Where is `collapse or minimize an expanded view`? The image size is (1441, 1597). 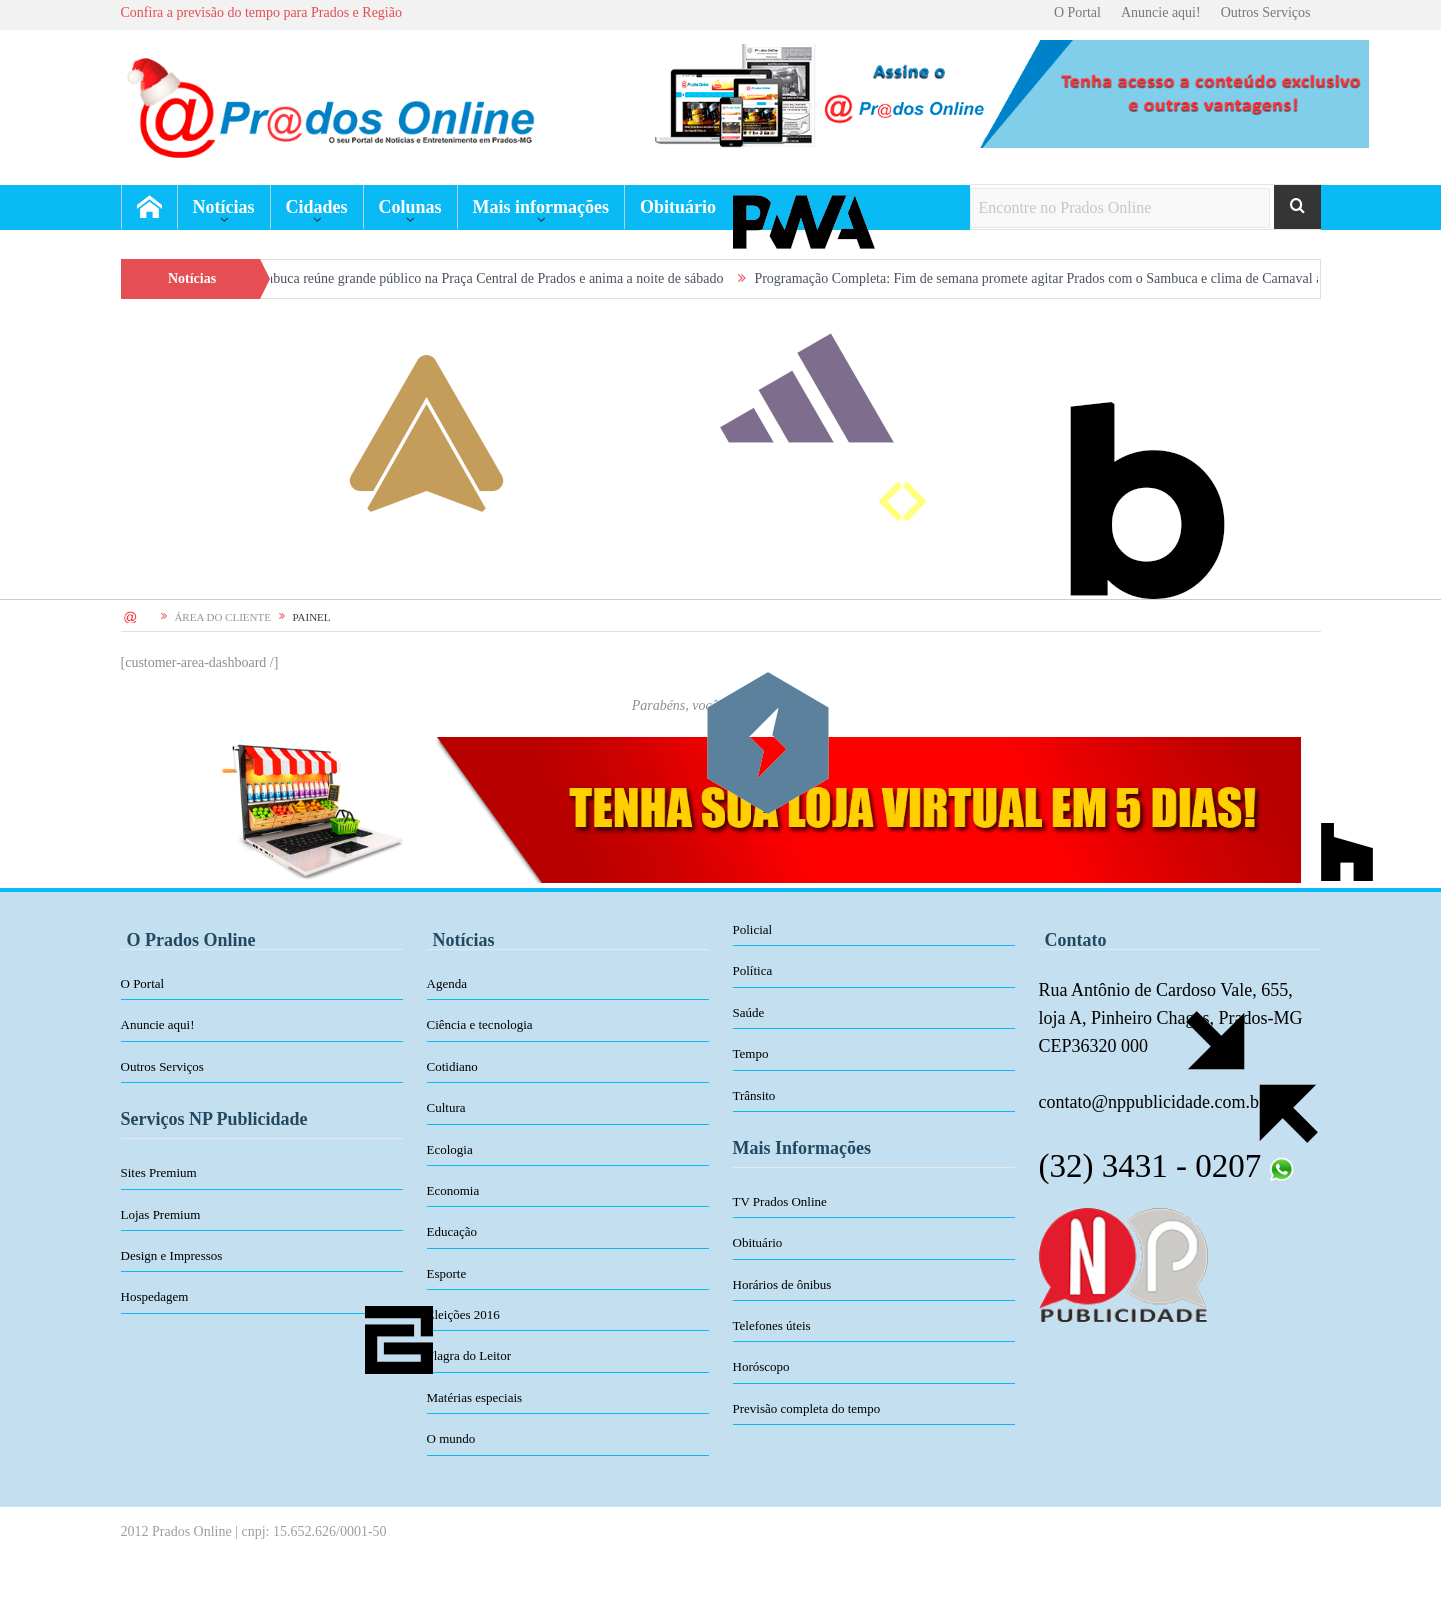 collapse or minimize an expanded view is located at coordinates (1252, 1077).